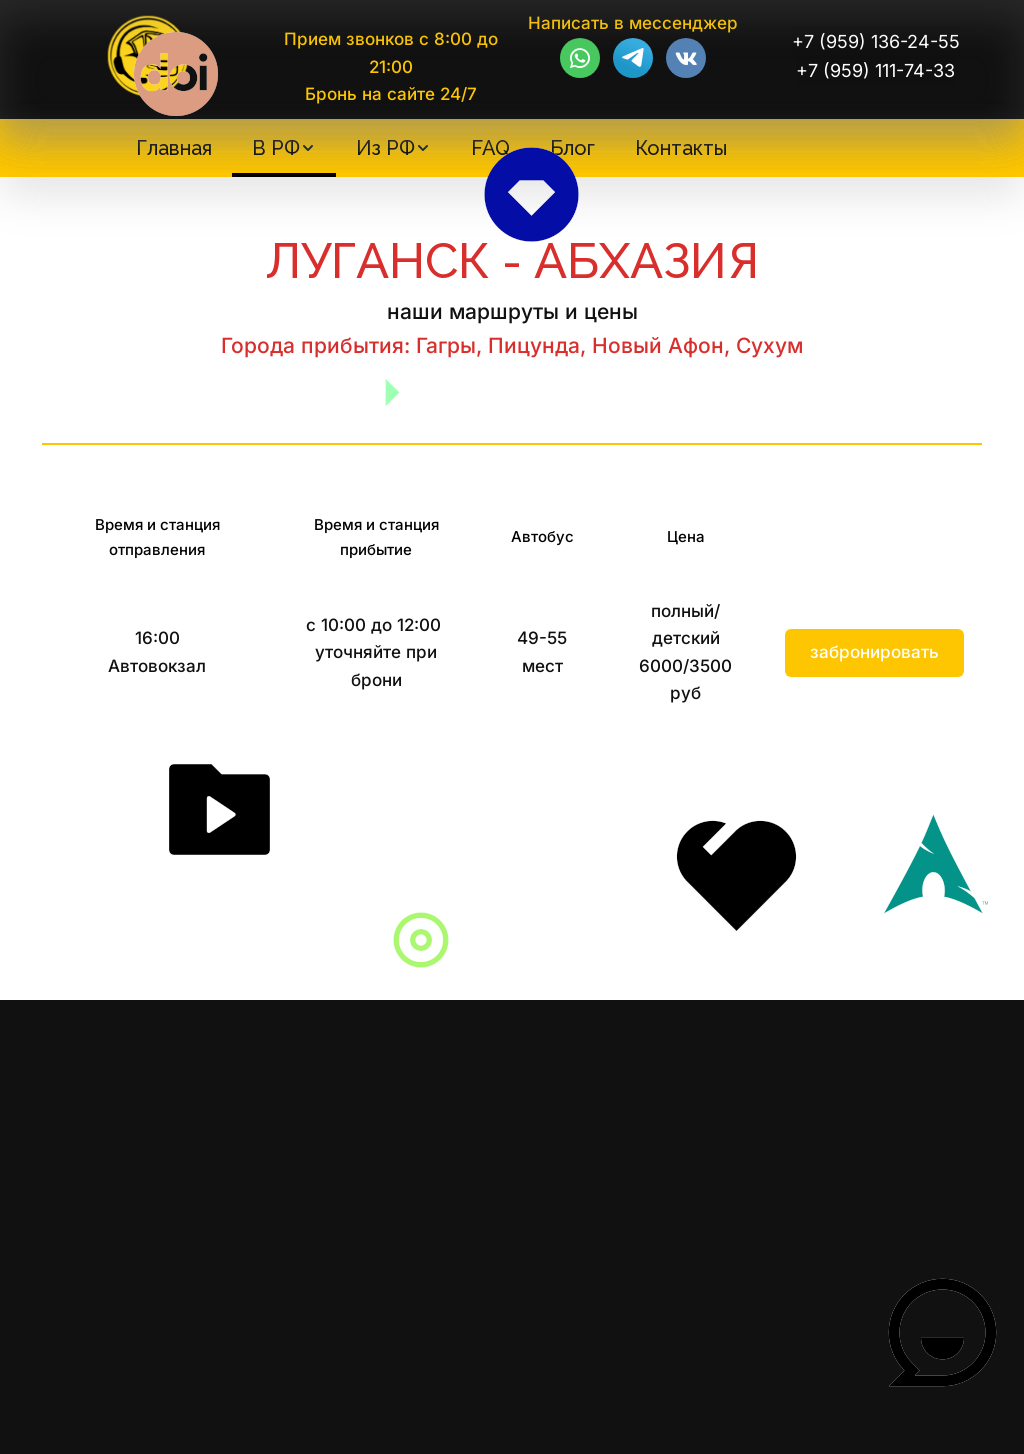 The width and height of the screenshot is (1024, 1454). Describe the element at coordinates (176, 74) in the screenshot. I see `digital object identifier (DOI) logo` at that location.